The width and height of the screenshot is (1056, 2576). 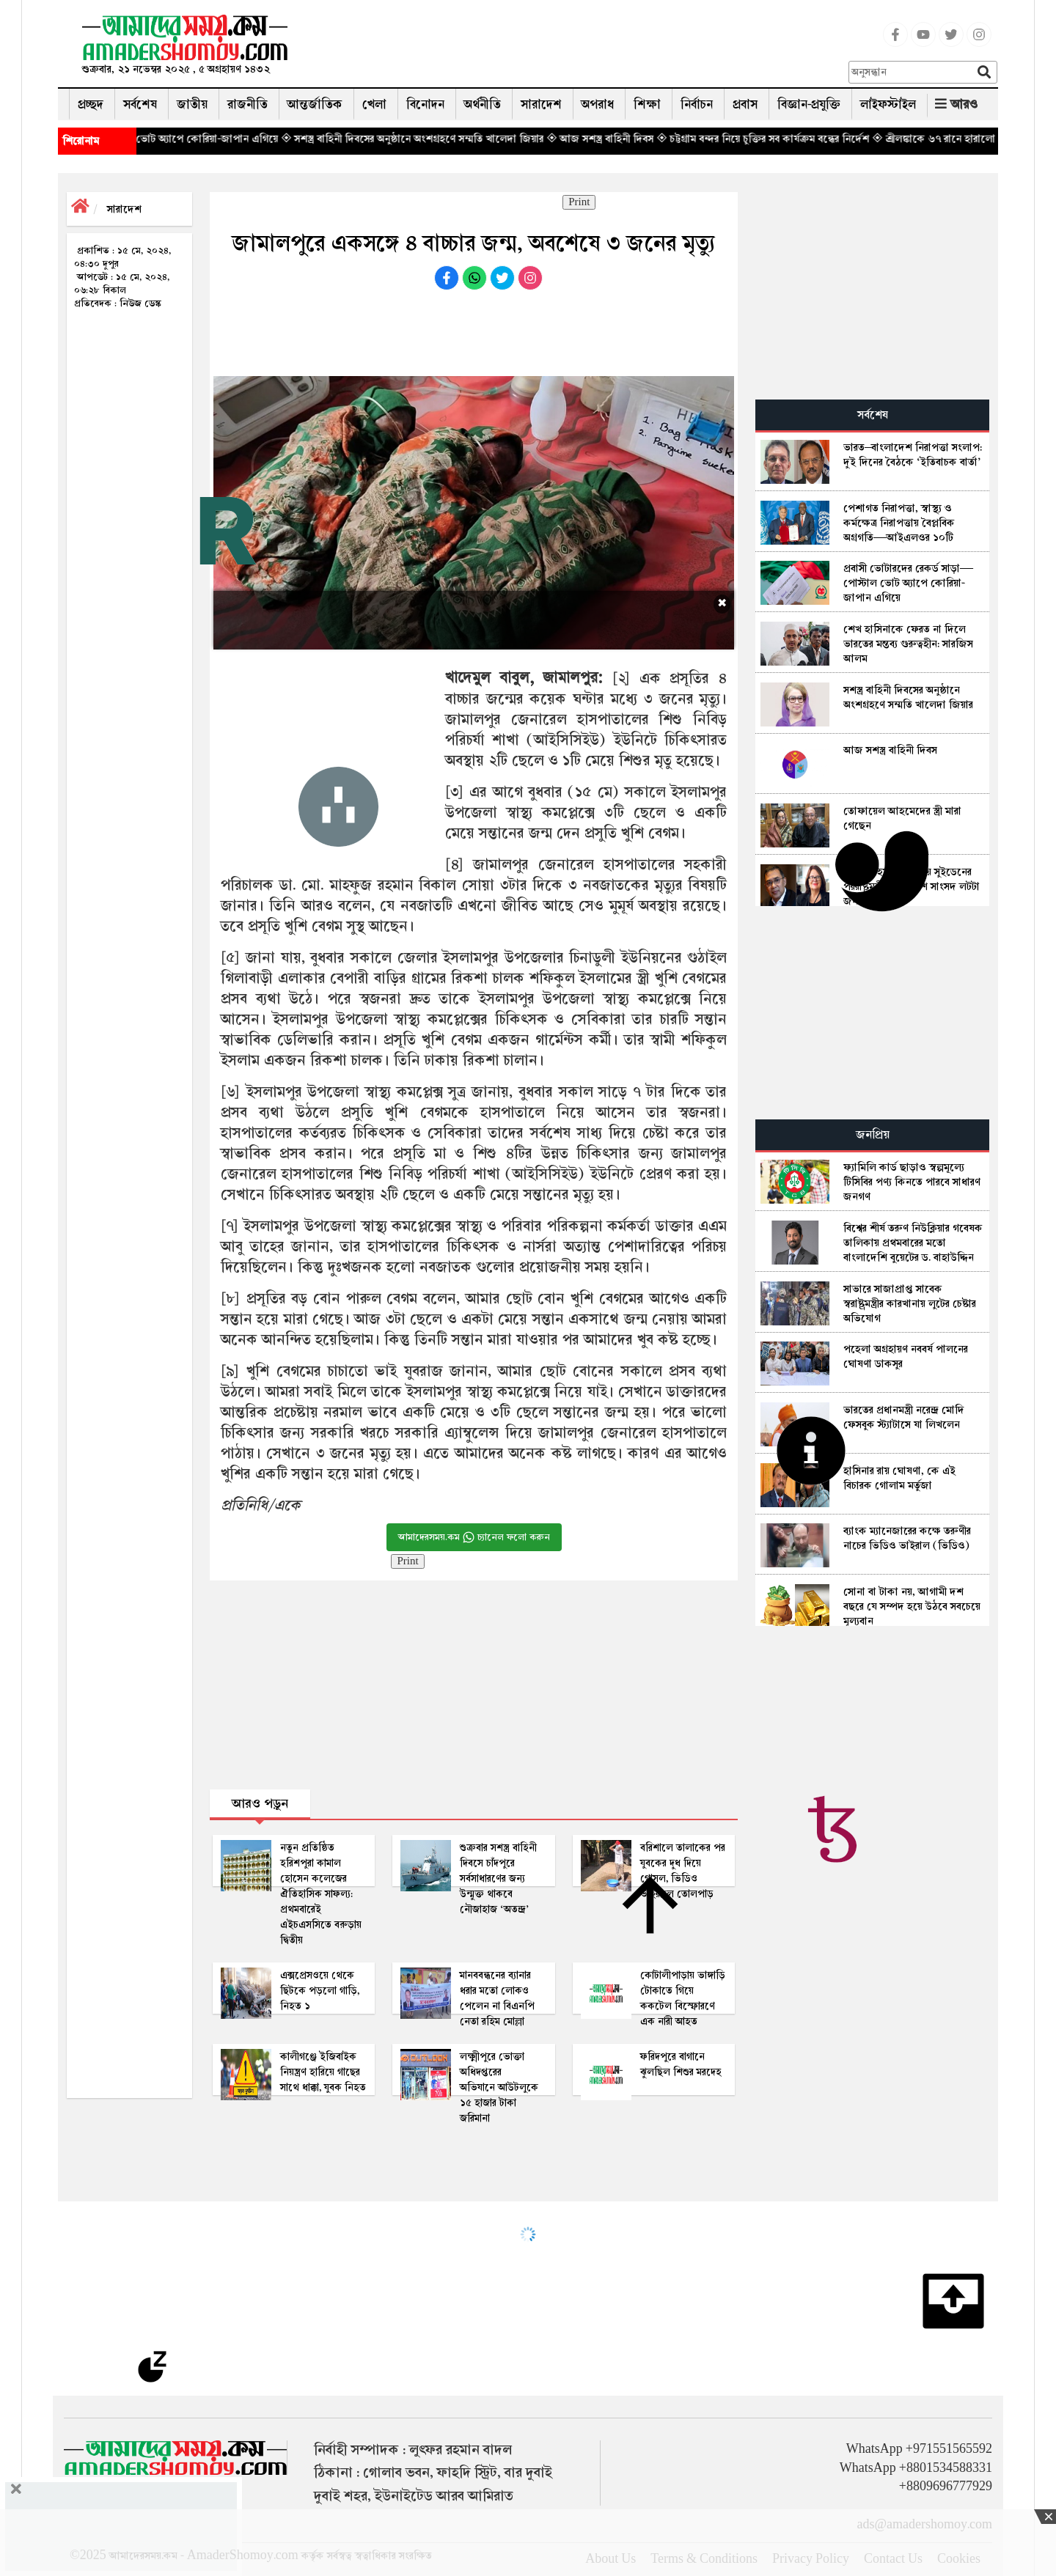 What do you see at coordinates (832, 1828) in the screenshot?
I see `tezos (XTZ) cryptocurrency logo` at bounding box center [832, 1828].